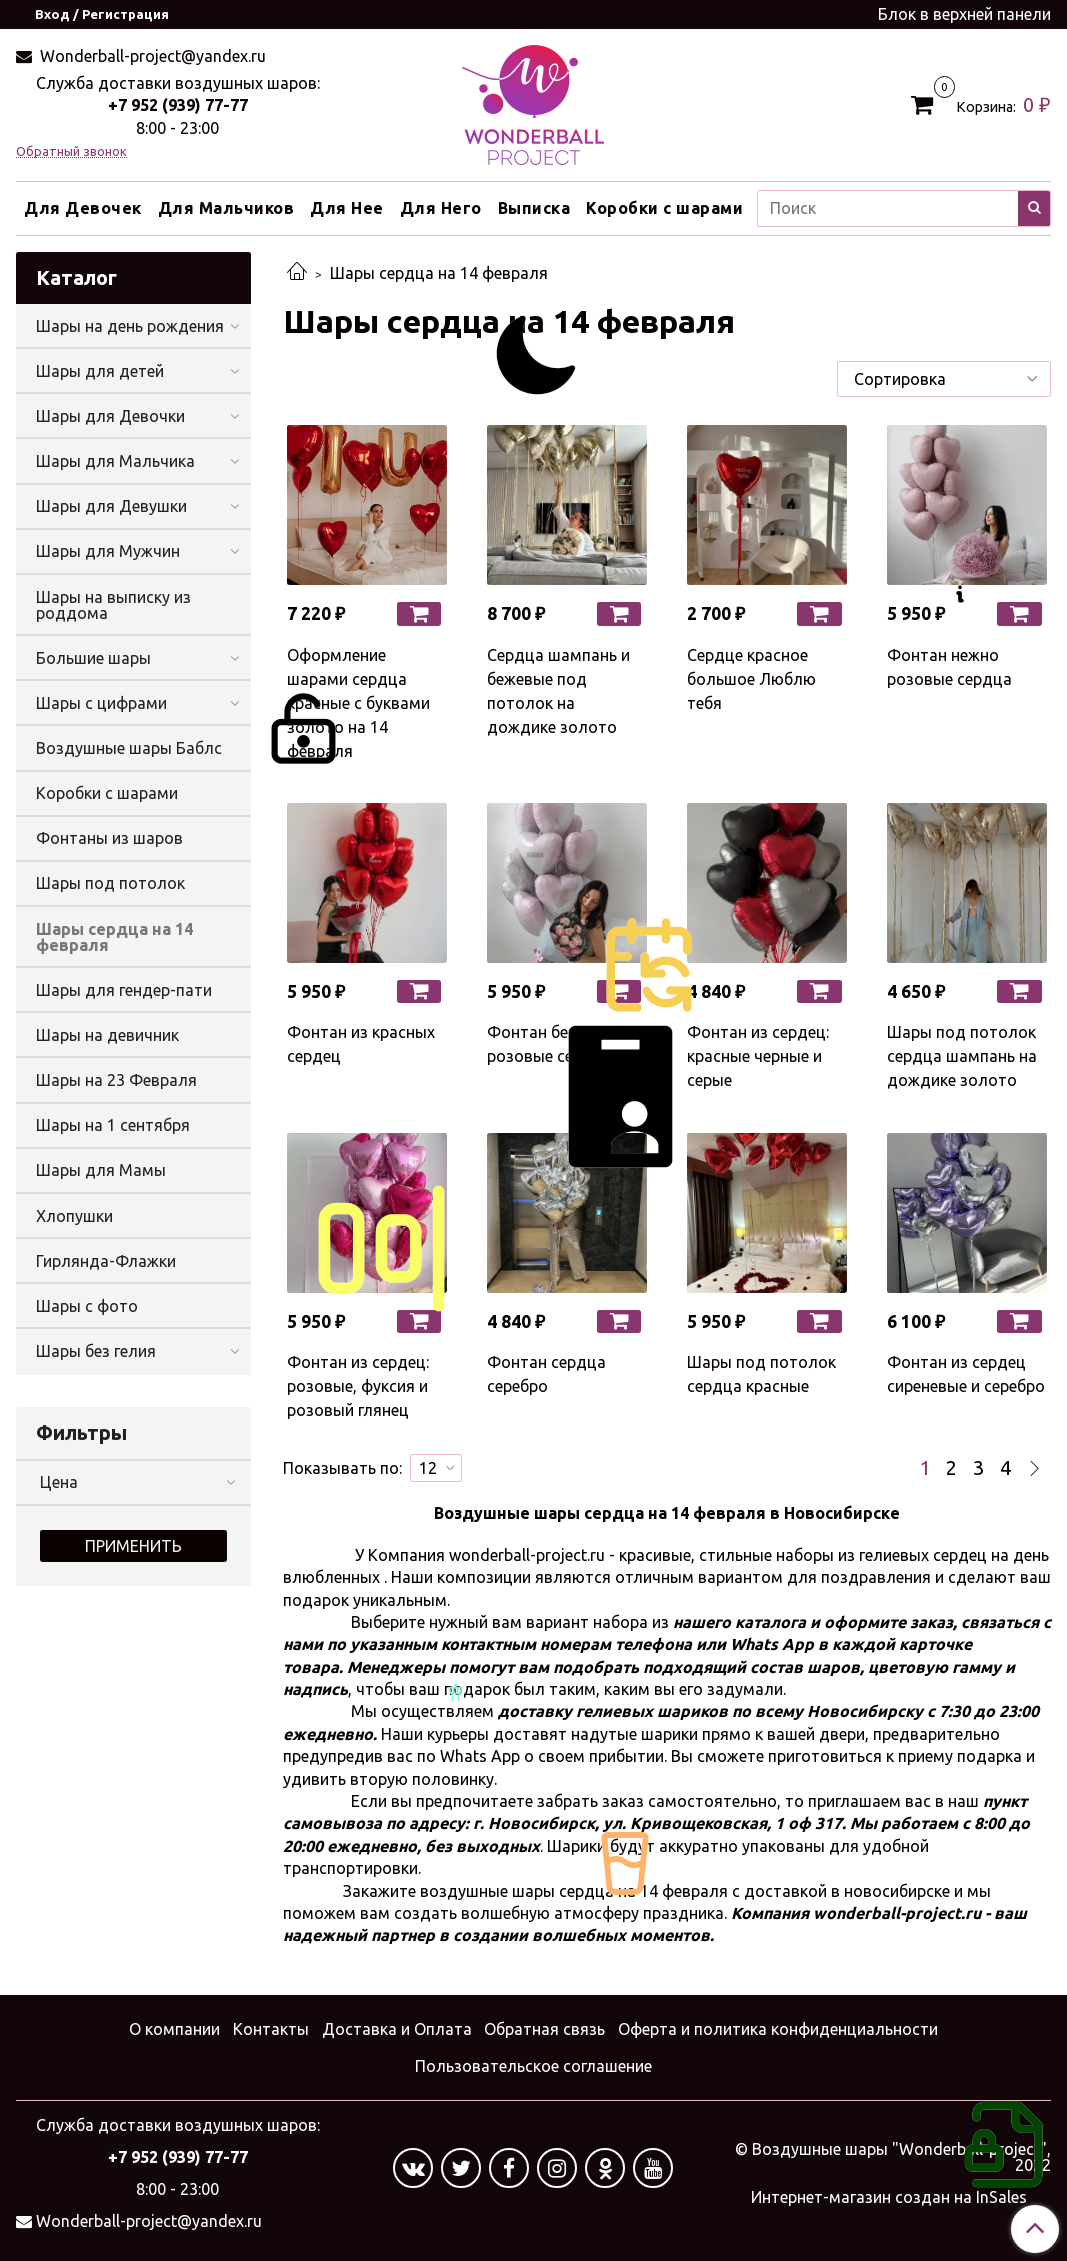 The width and height of the screenshot is (1067, 2261). What do you see at coordinates (303, 728) in the screenshot?
I see `unlock or access secured content` at bounding box center [303, 728].